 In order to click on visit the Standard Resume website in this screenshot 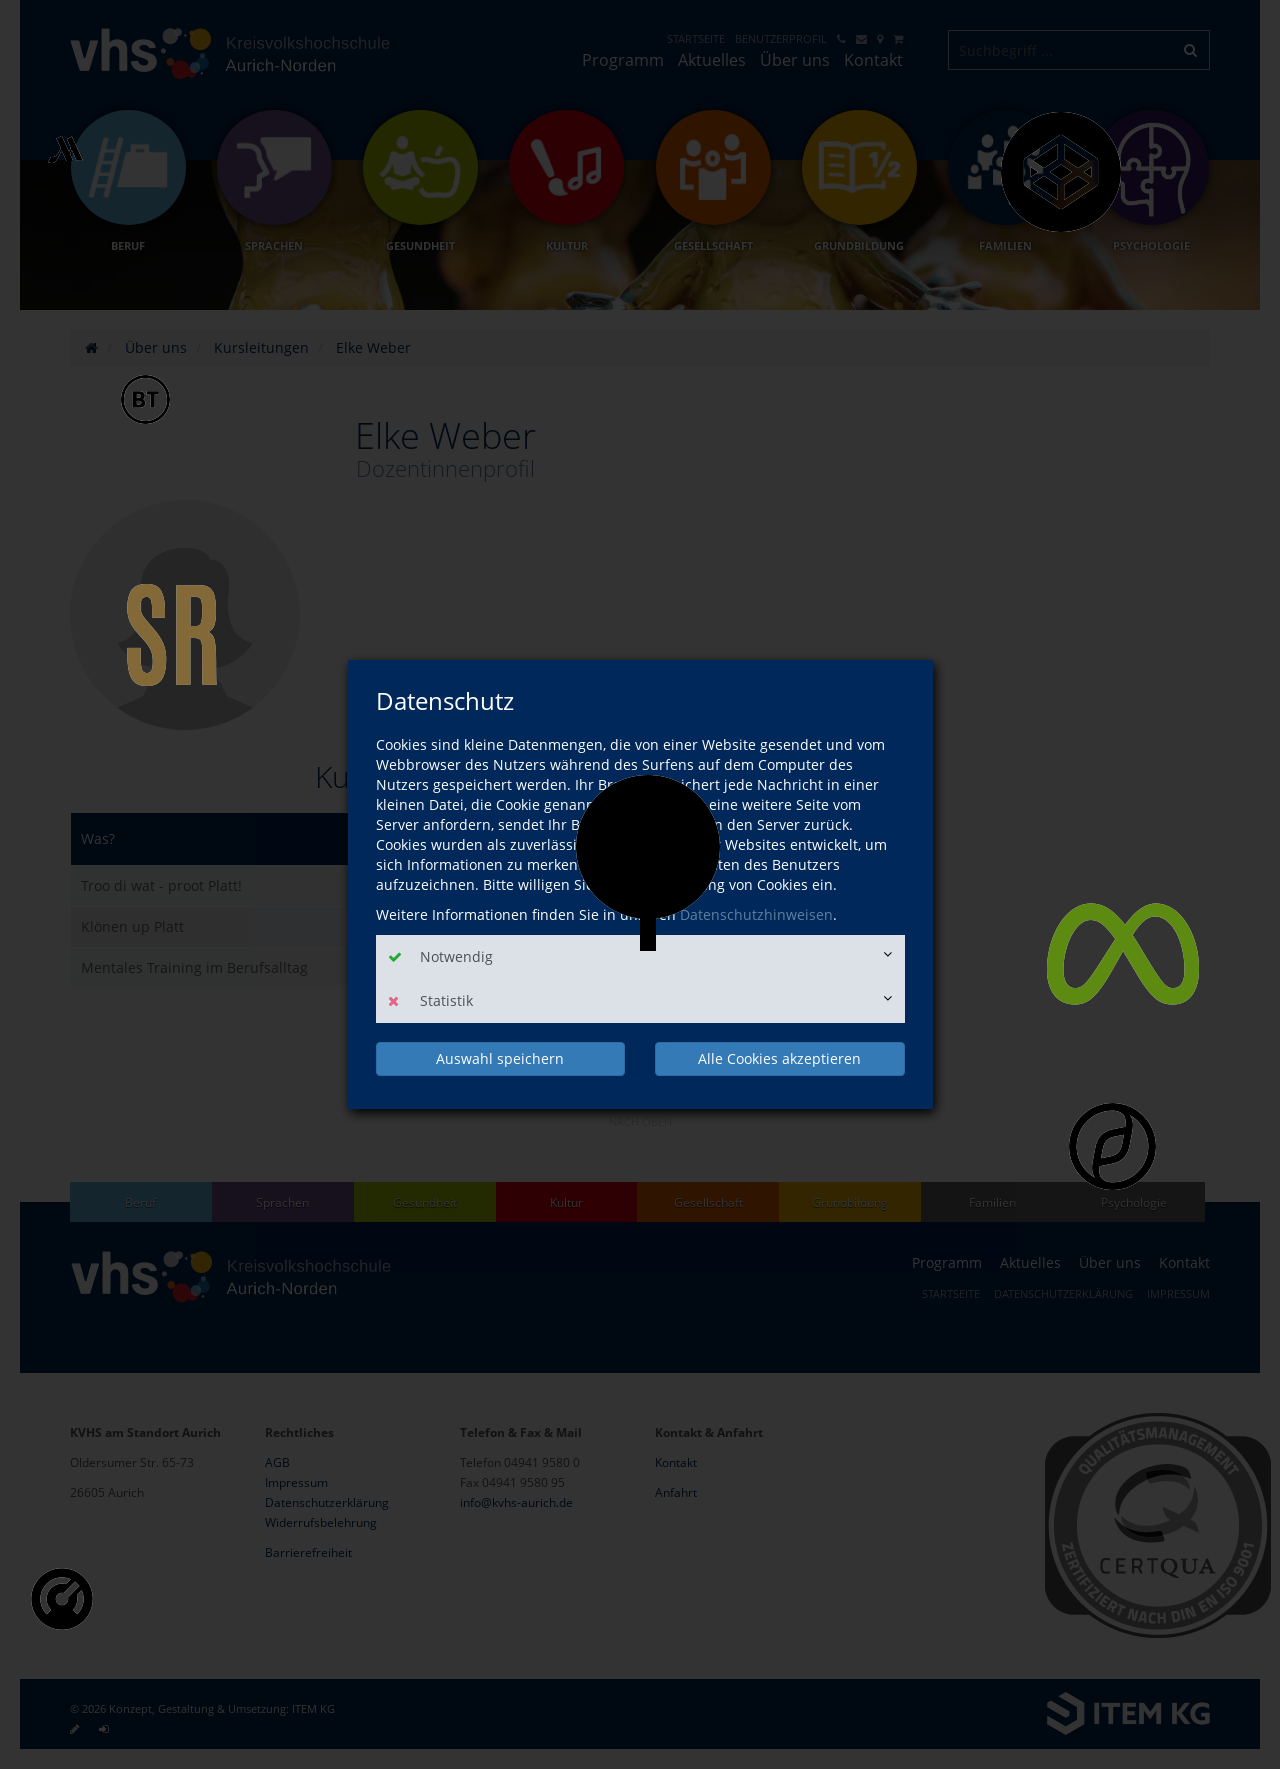, I will do `click(172, 635)`.